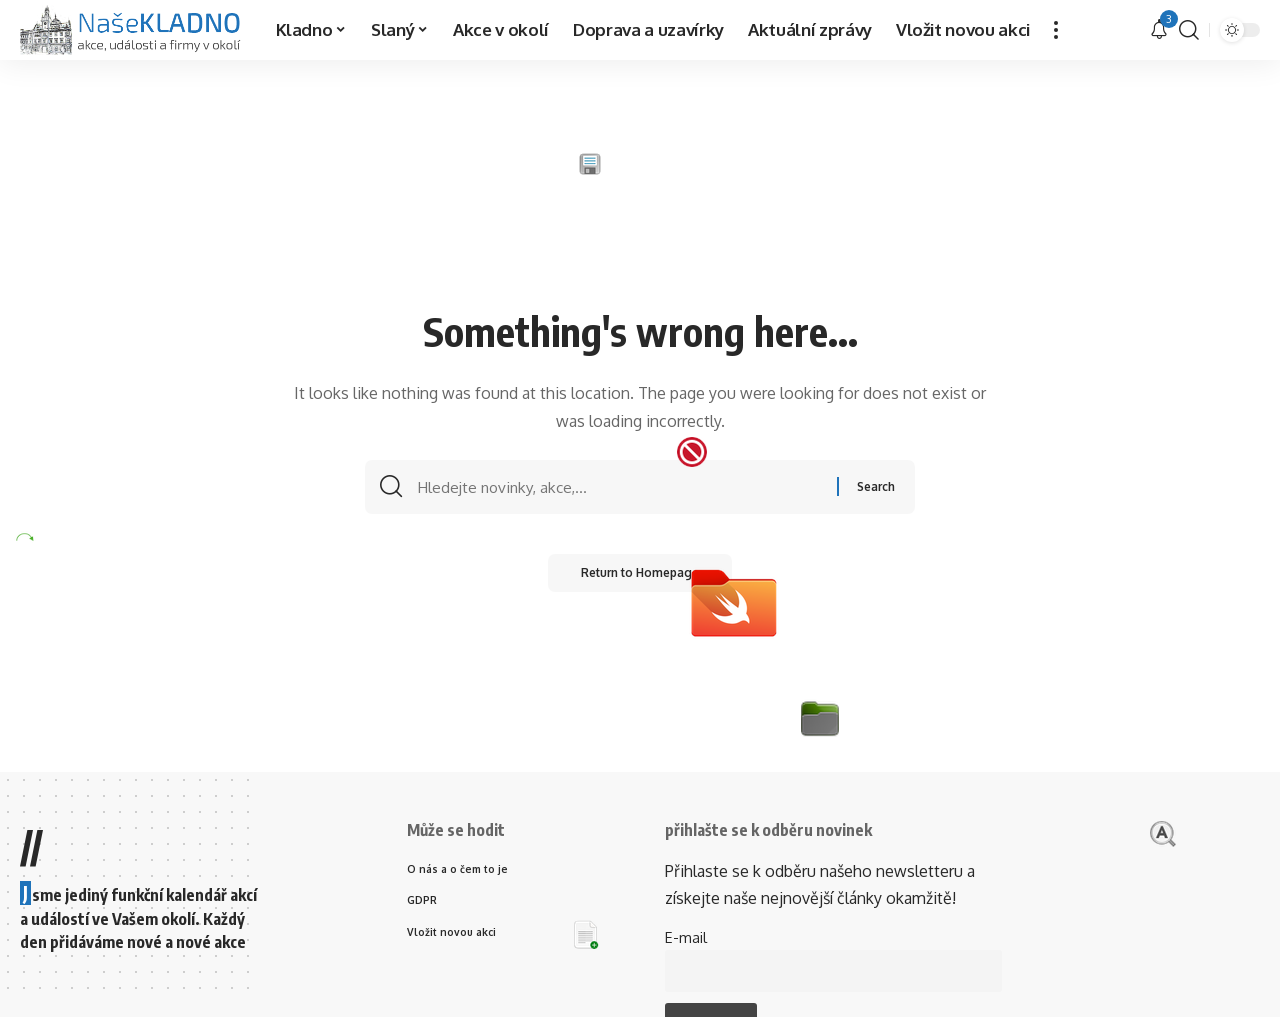  Describe the element at coordinates (733, 605) in the screenshot. I see `folder containing swift programming projects` at that location.